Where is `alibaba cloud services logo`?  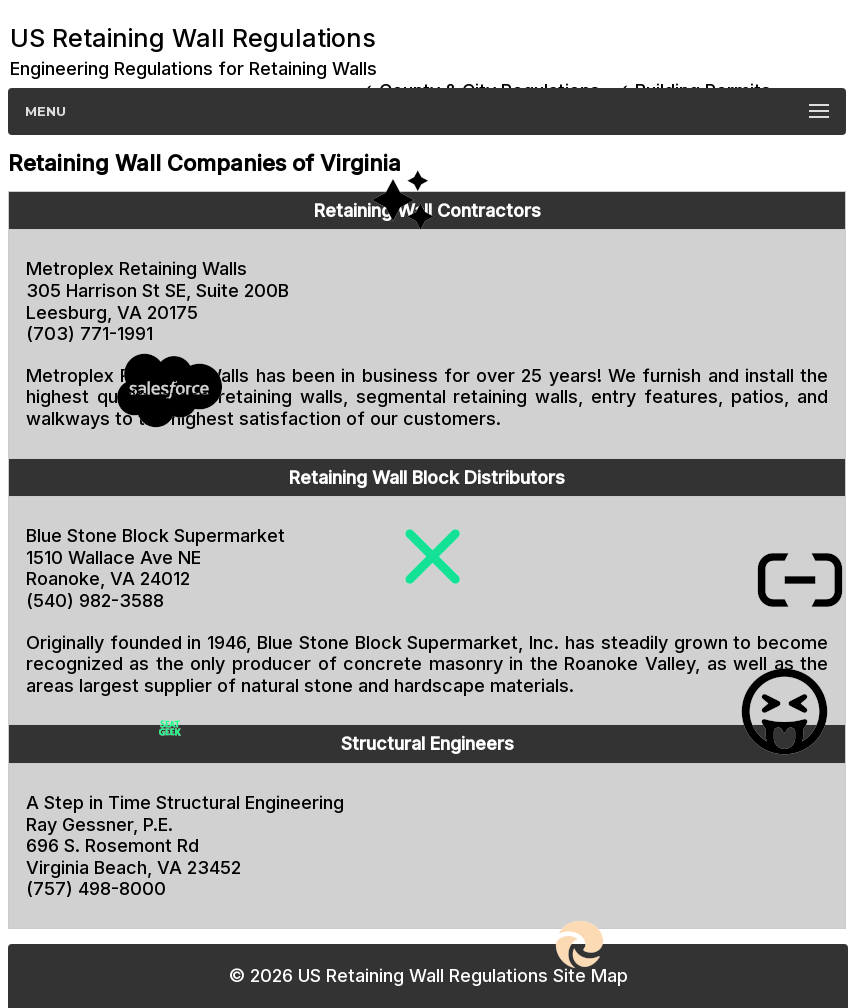
alibaba cloud services logo is located at coordinates (800, 580).